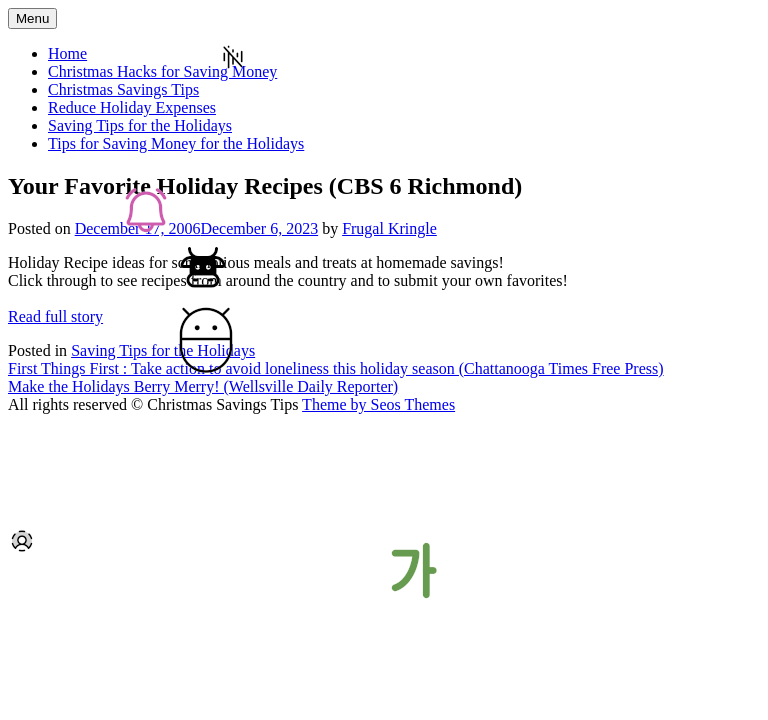 This screenshot has width=768, height=720. What do you see at coordinates (22, 541) in the screenshot?
I see `incomplete or pending user profile` at bounding box center [22, 541].